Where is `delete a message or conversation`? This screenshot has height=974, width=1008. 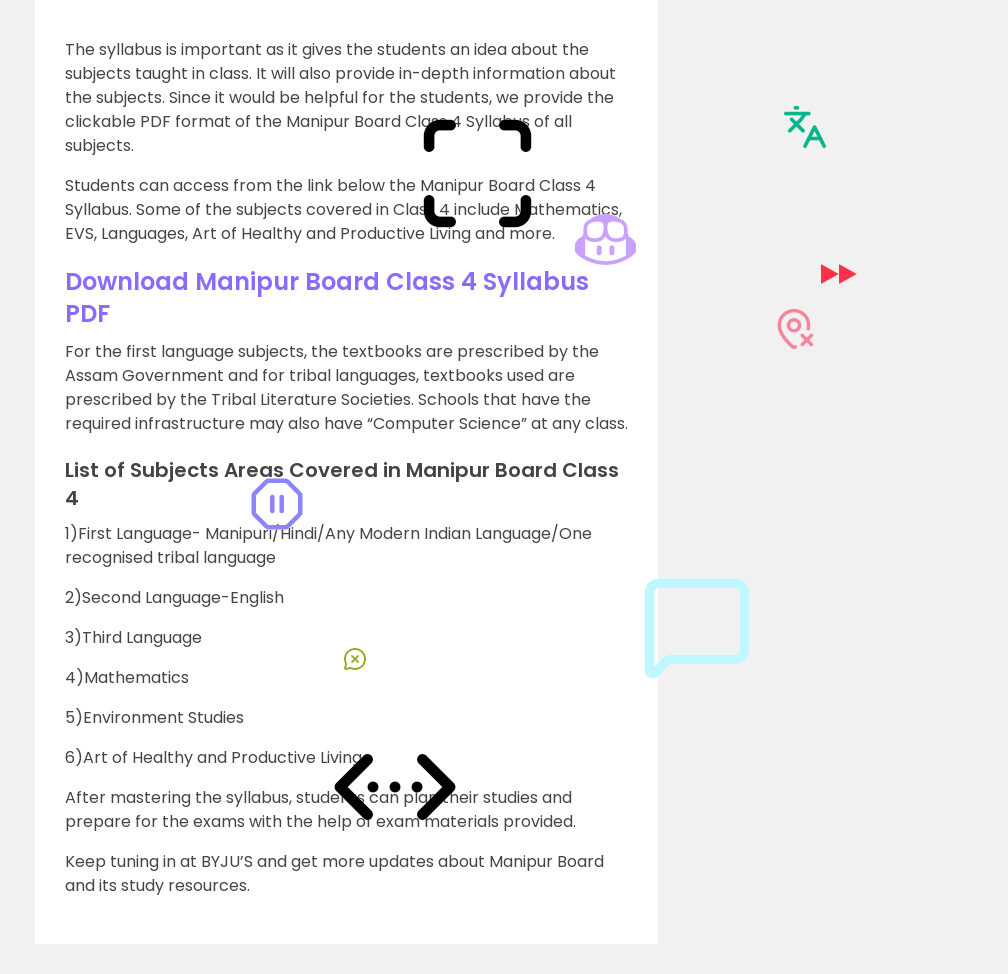 delete a message or conversation is located at coordinates (355, 659).